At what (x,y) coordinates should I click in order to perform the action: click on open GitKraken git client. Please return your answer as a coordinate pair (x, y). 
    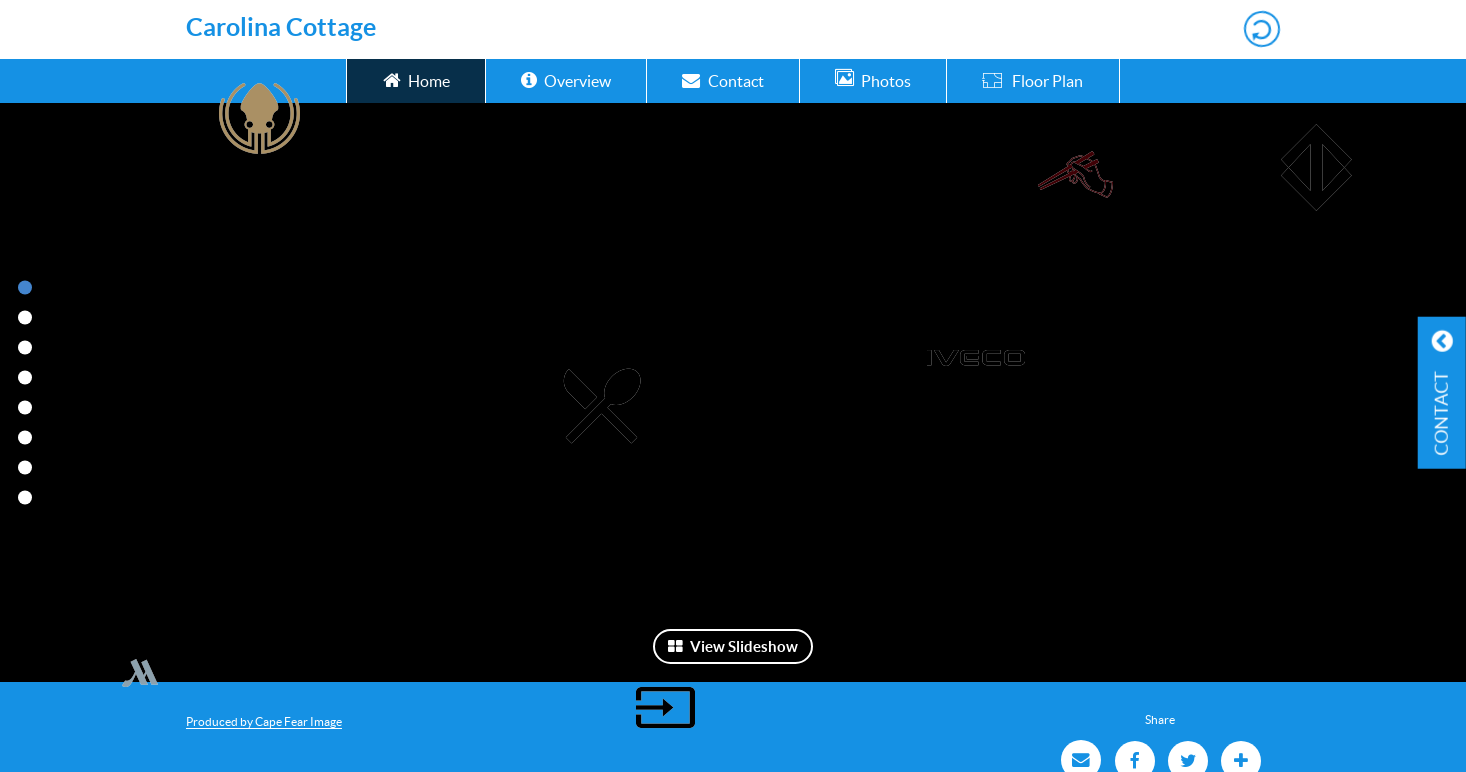
    Looking at the image, I should click on (259, 118).